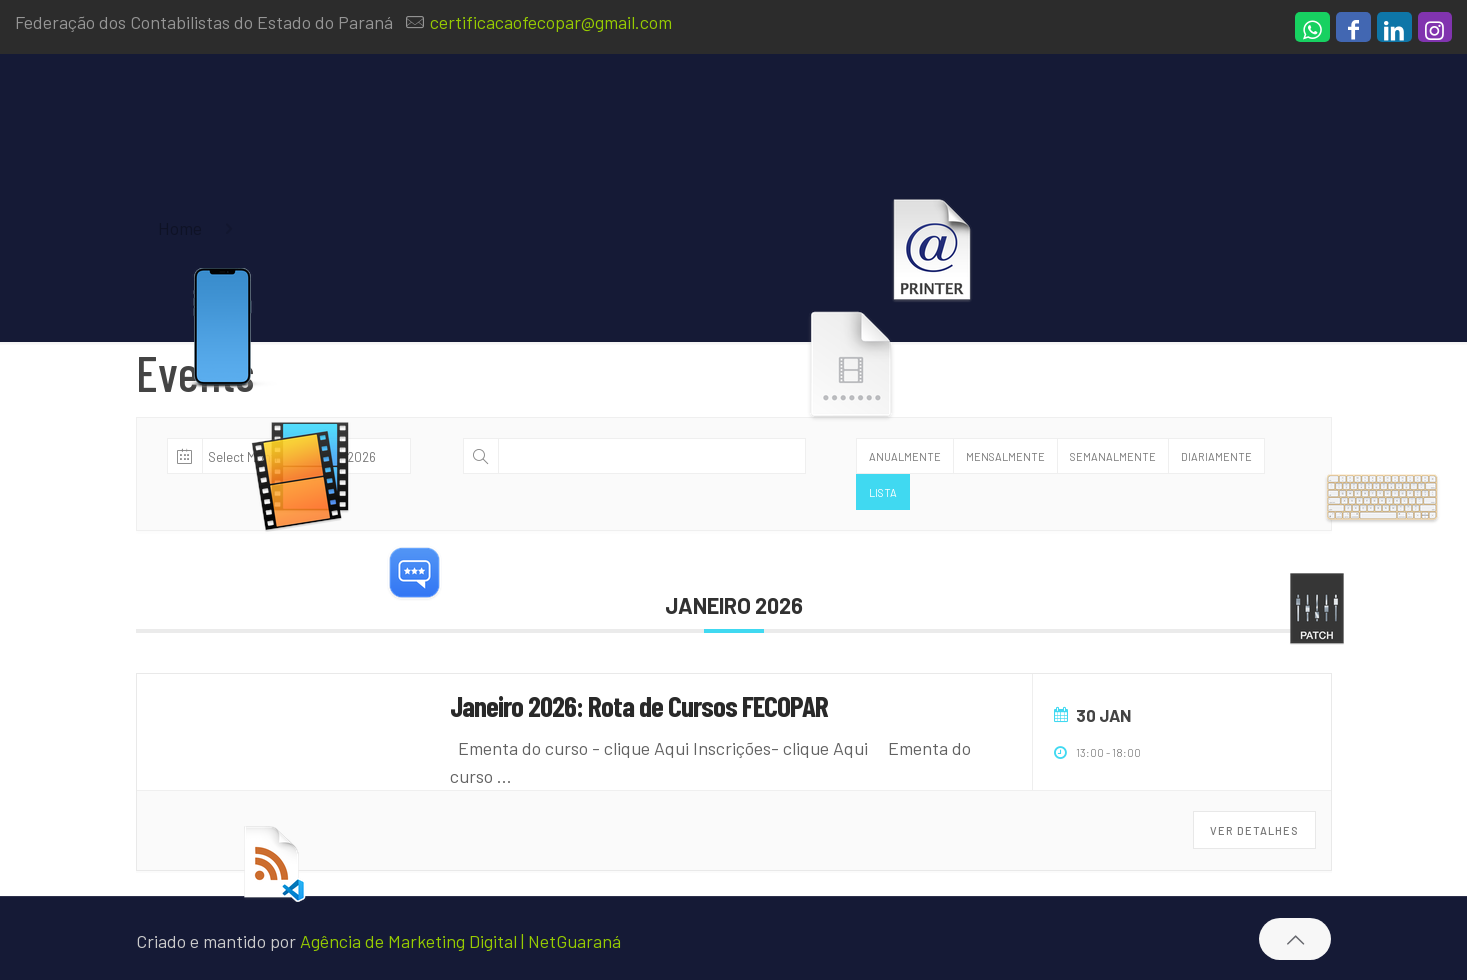 The width and height of the screenshot is (1467, 980). What do you see at coordinates (271, 863) in the screenshot?
I see `open or edit an xml file in visual studio code` at bounding box center [271, 863].